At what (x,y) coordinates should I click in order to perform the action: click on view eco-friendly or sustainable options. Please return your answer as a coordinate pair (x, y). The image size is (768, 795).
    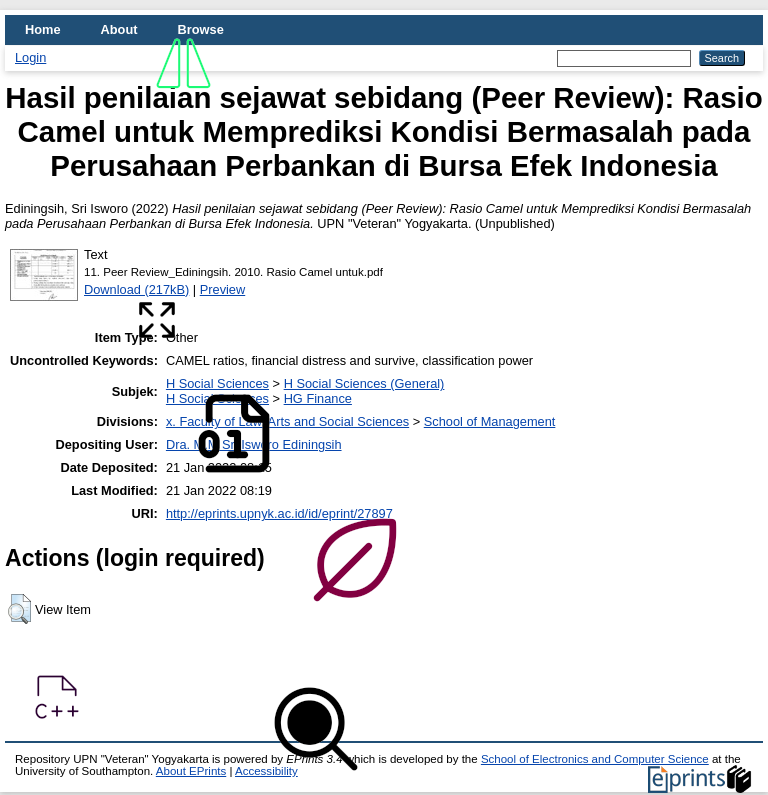
    Looking at the image, I should click on (355, 560).